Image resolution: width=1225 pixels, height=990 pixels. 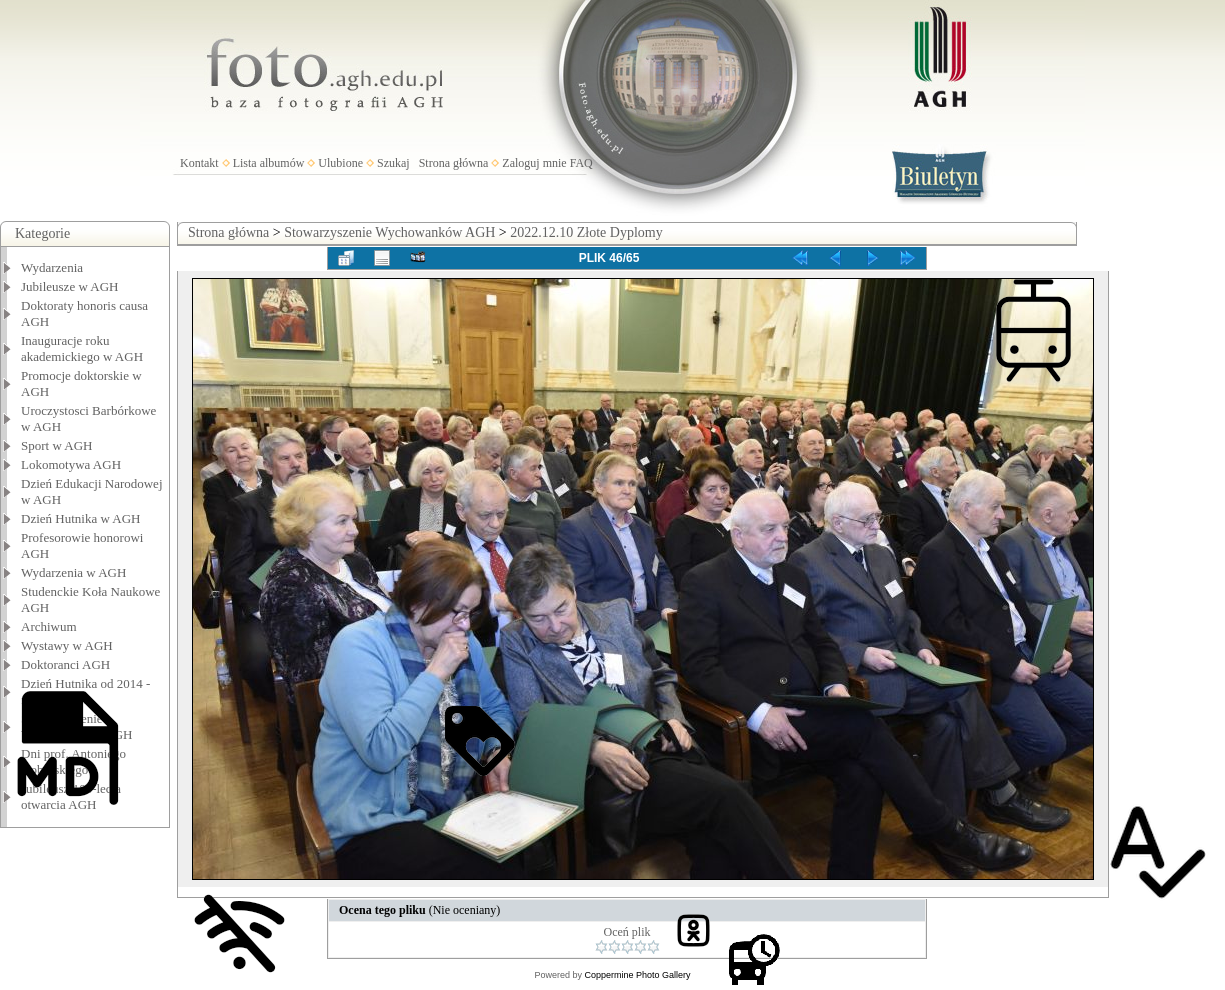 I want to click on open a markdown file, so click(x=70, y=748).